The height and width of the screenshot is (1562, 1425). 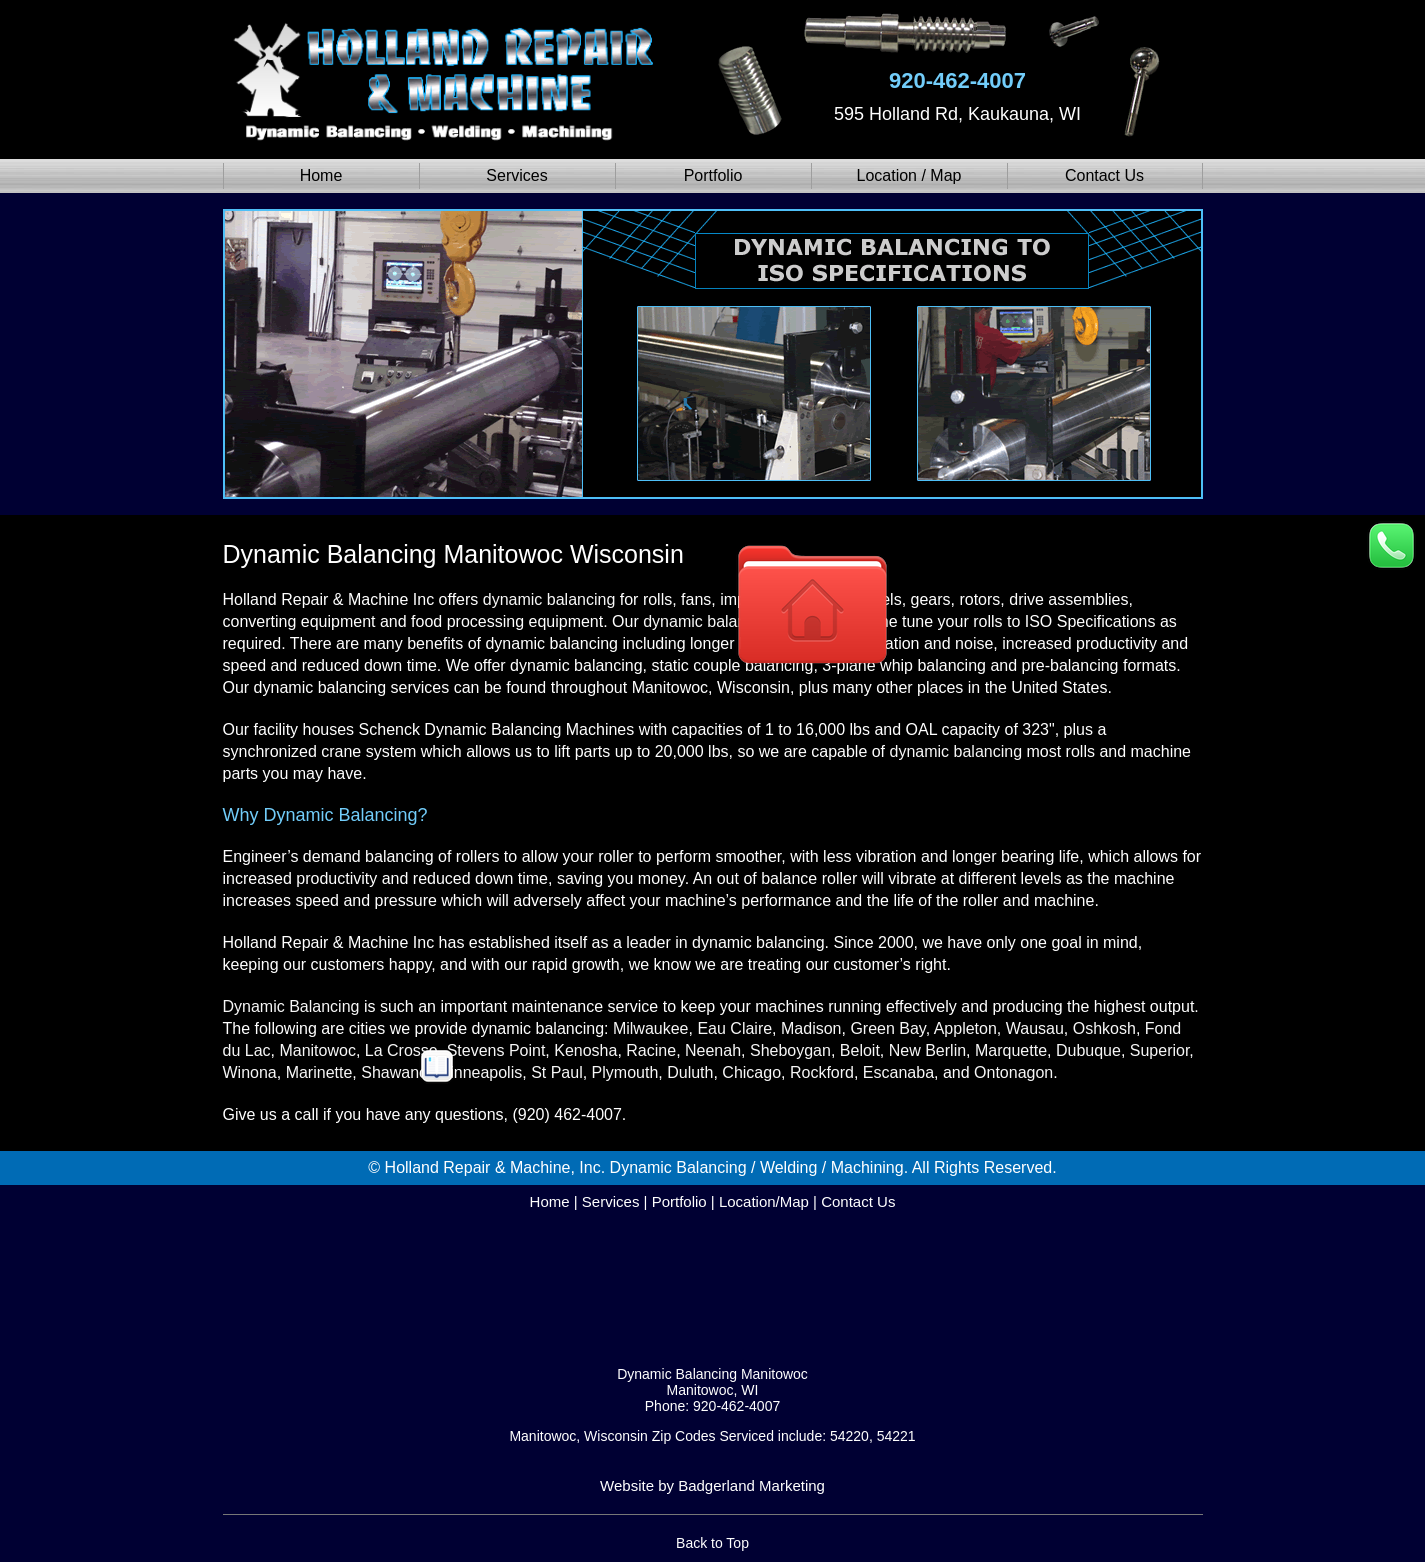 I want to click on open the phone app to make a call, so click(x=1391, y=545).